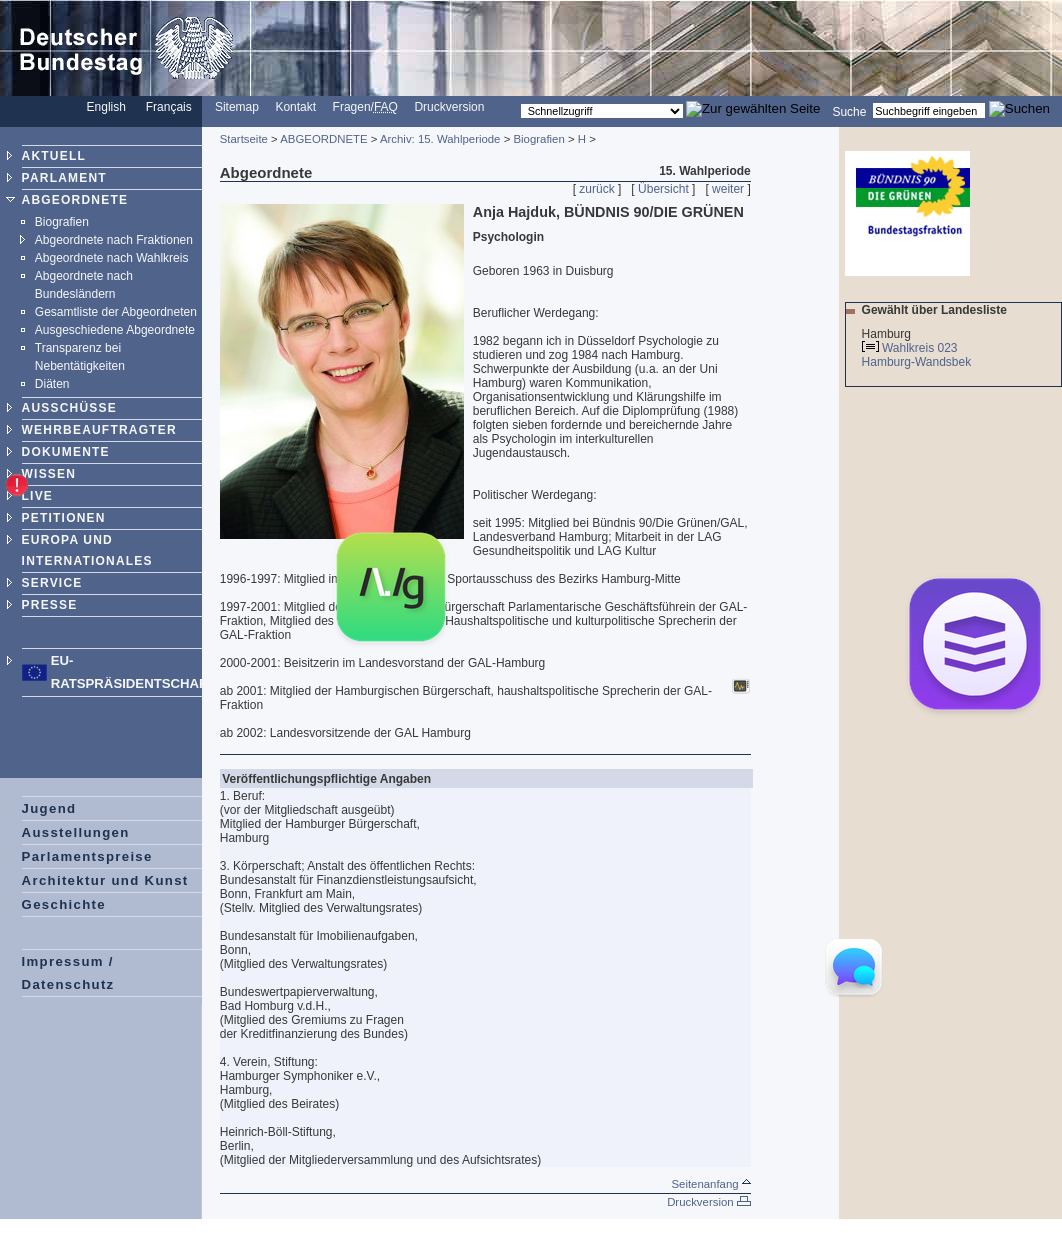  Describe the element at coordinates (17, 485) in the screenshot. I see `report a system crash or error` at that location.